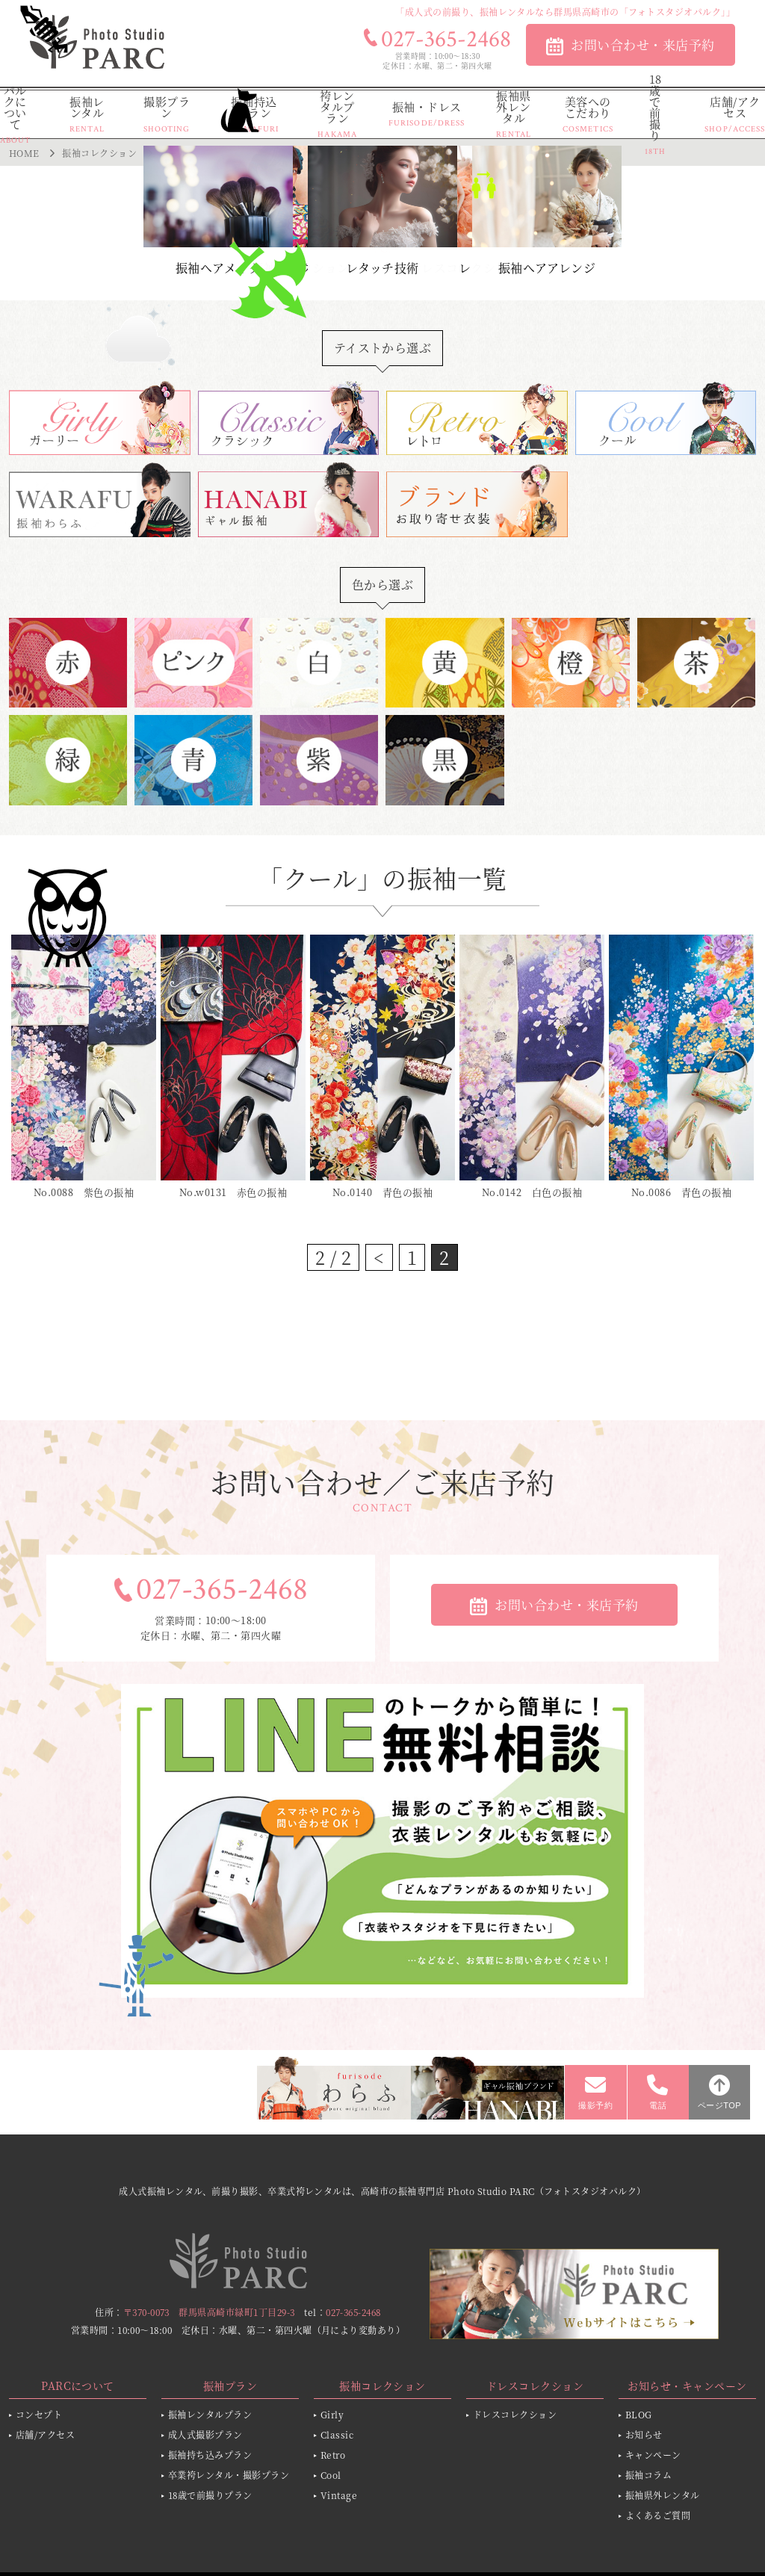 The width and height of the screenshot is (765, 2576). I want to click on circus or entertainment category, so click(137, 1975).